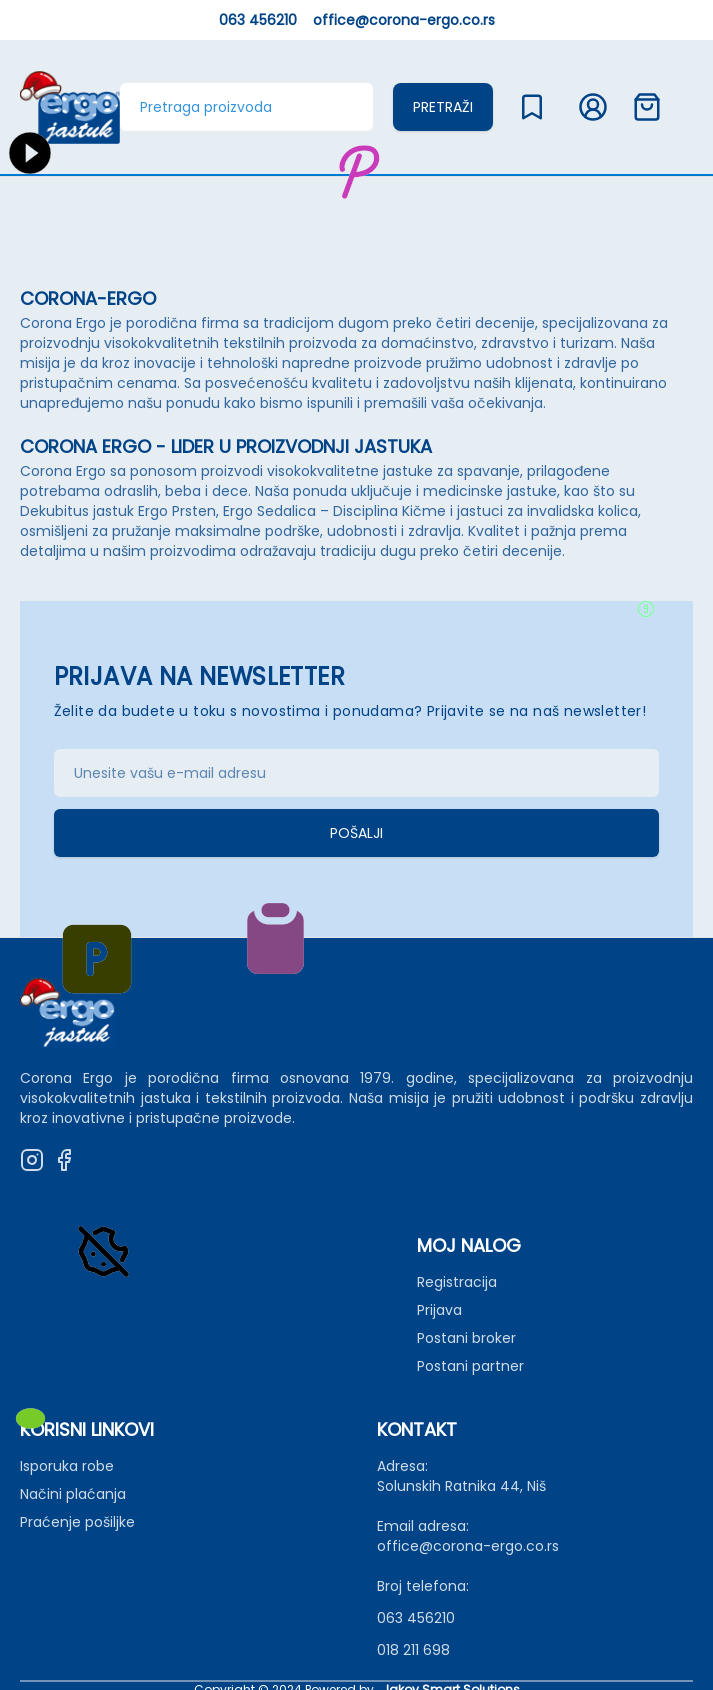  Describe the element at coordinates (30, 153) in the screenshot. I see `play media or video content` at that location.